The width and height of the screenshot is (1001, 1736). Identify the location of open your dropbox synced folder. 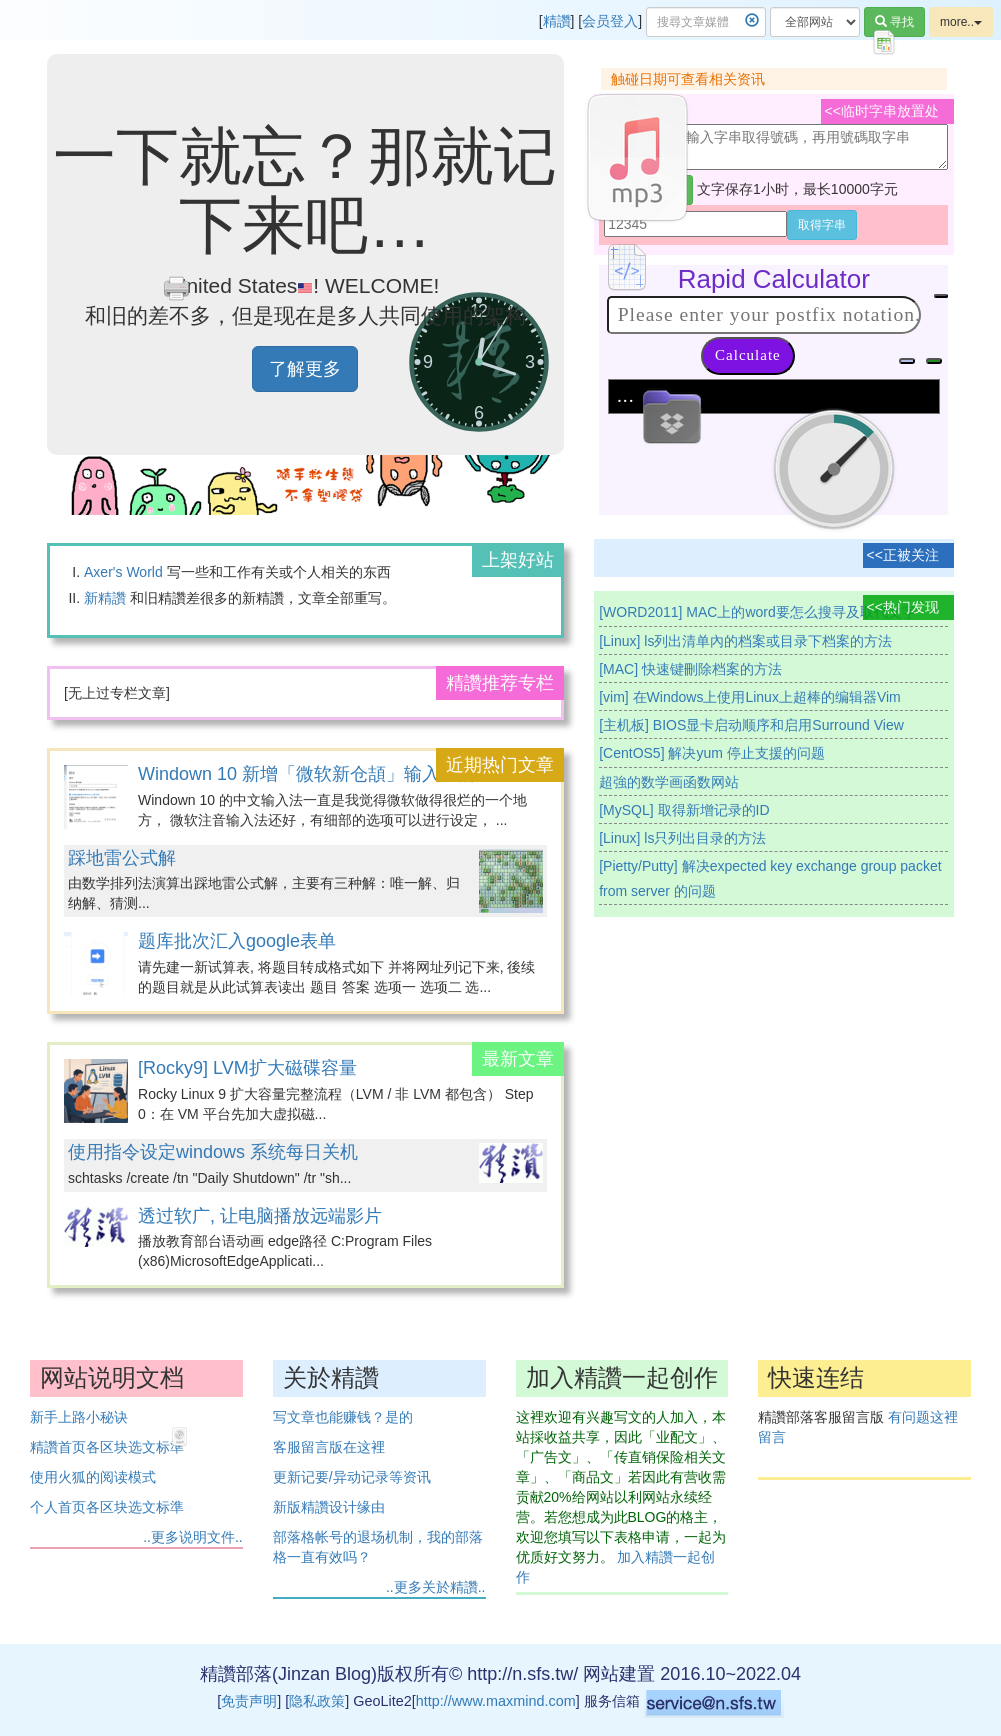
(672, 417).